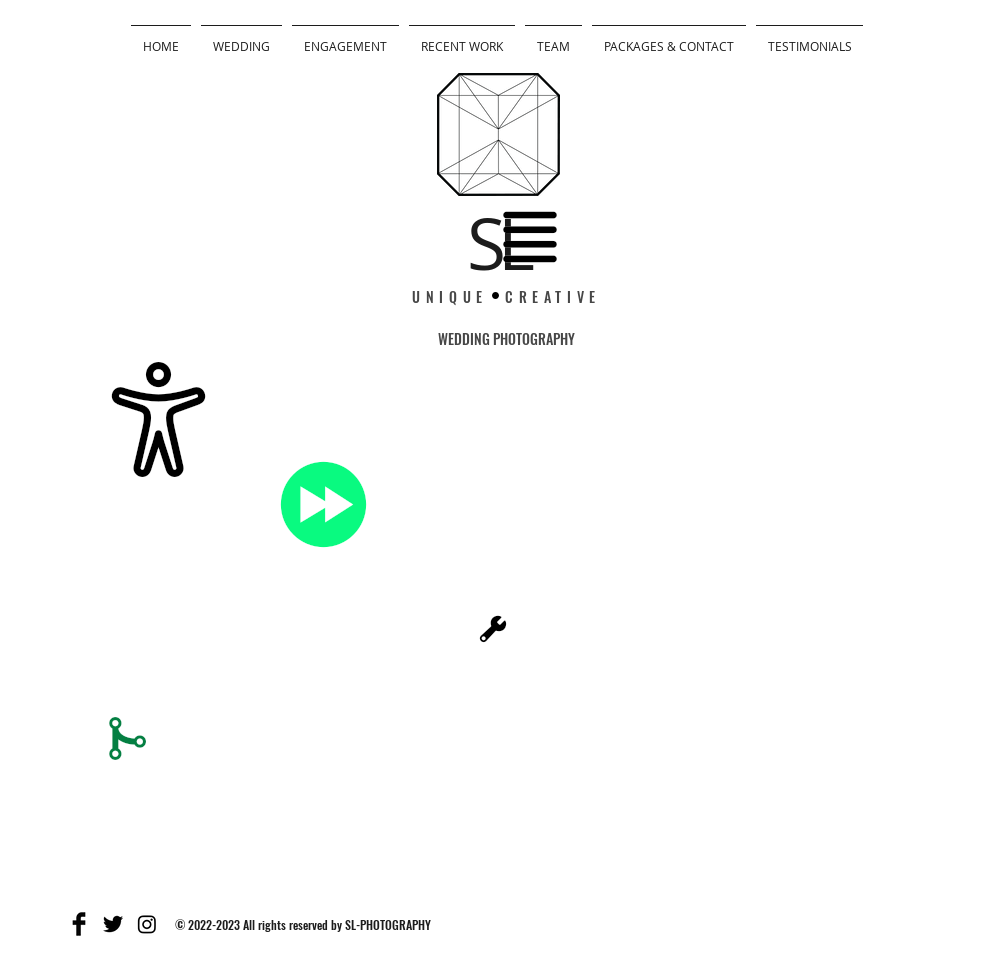  Describe the element at coordinates (127, 738) in the screenshot. I see `merge branches in a git repository` at that location.